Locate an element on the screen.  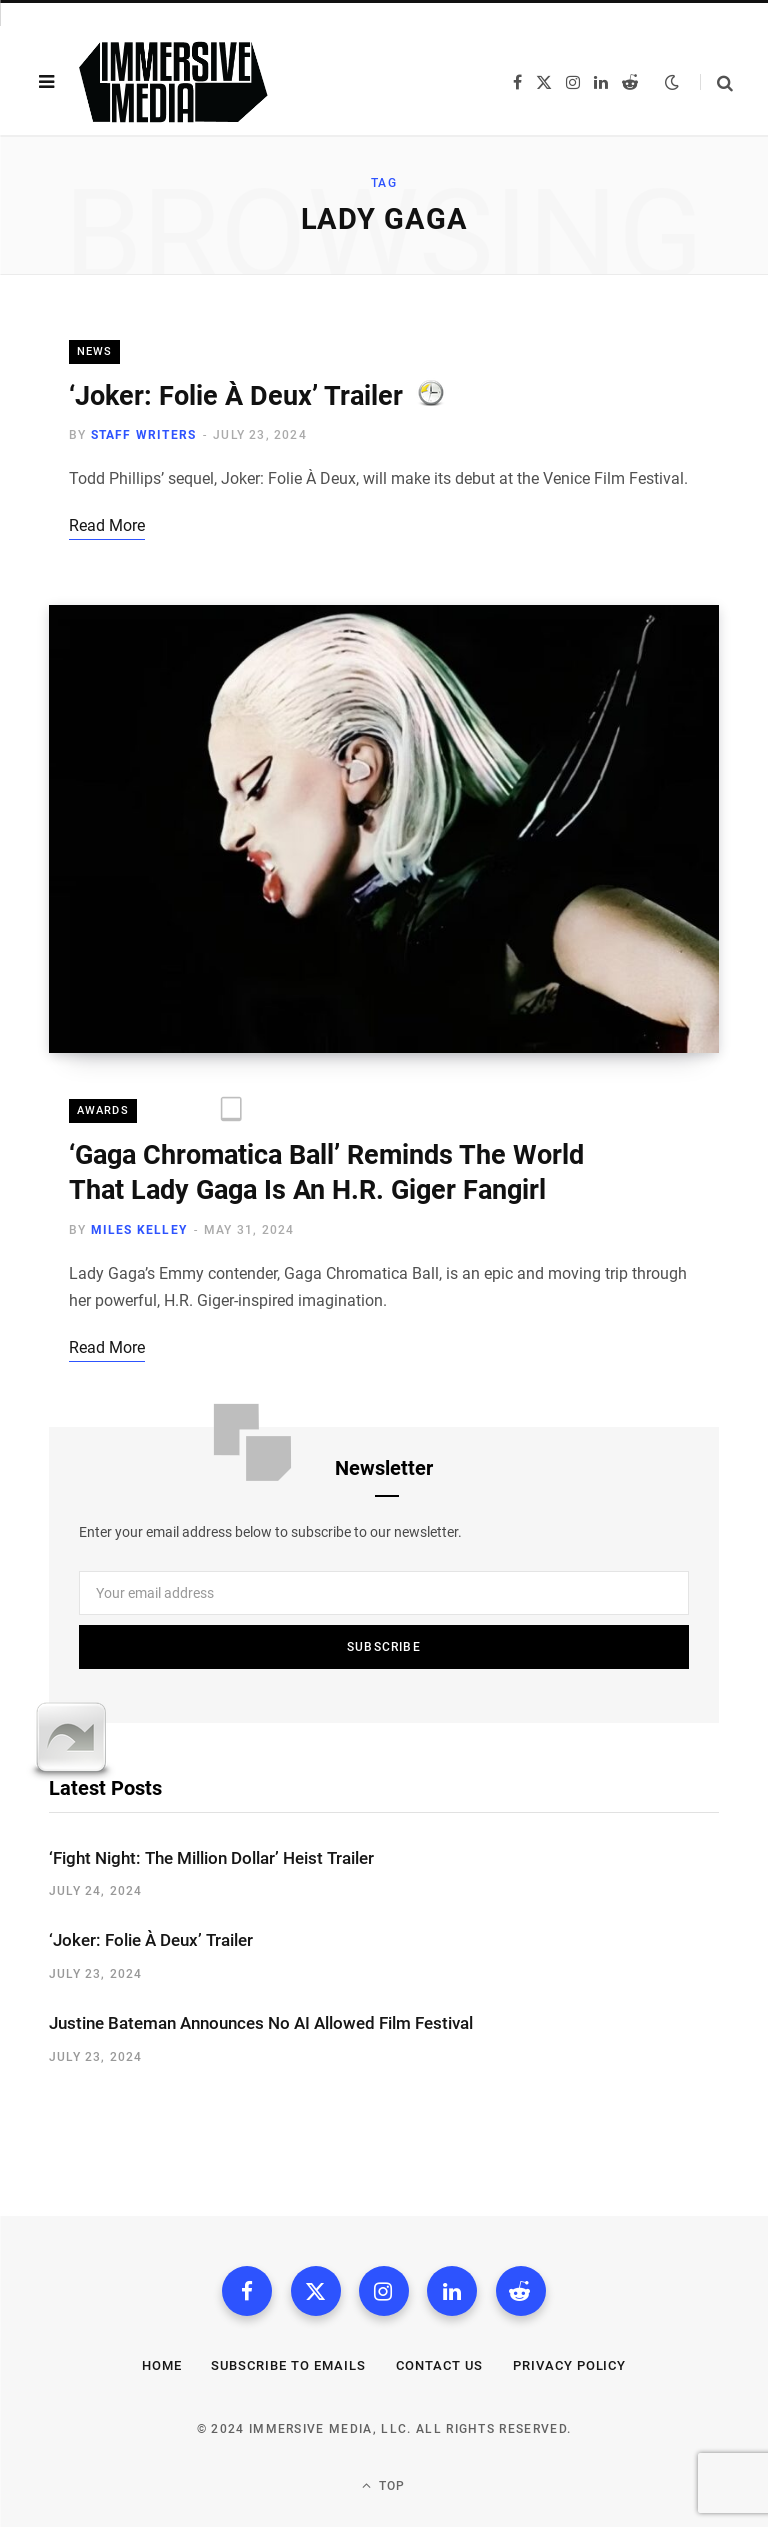
copy selected content to clipboard is located at coordinates (252, 1442).